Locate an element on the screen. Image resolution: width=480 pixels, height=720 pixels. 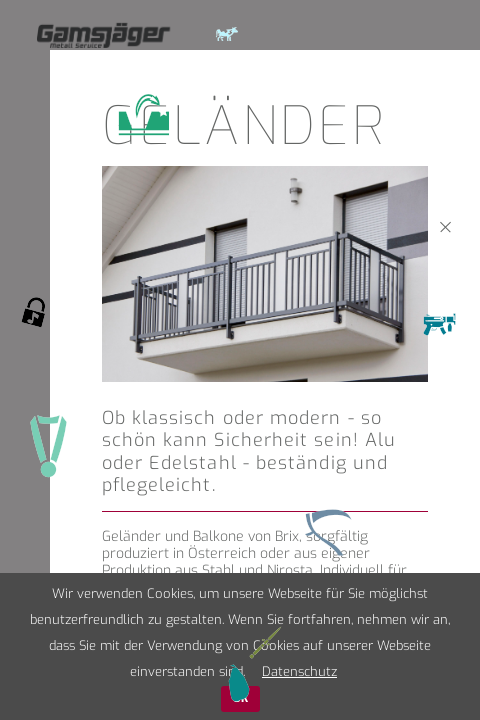
mute or silence audio notifications is located at coordinates (33, 312).